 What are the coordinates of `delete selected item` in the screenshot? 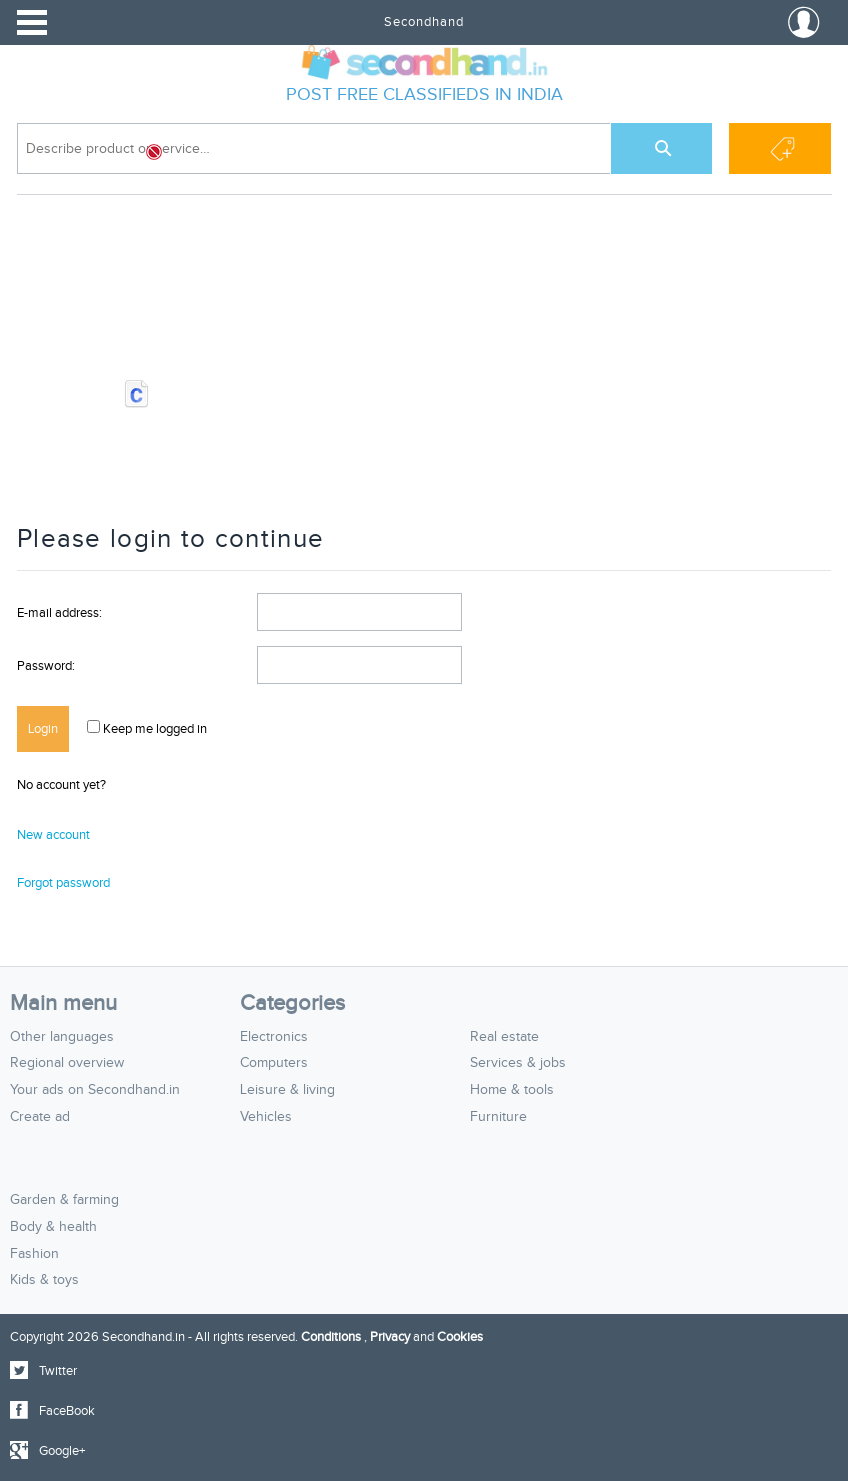 It's located at (154, 152).